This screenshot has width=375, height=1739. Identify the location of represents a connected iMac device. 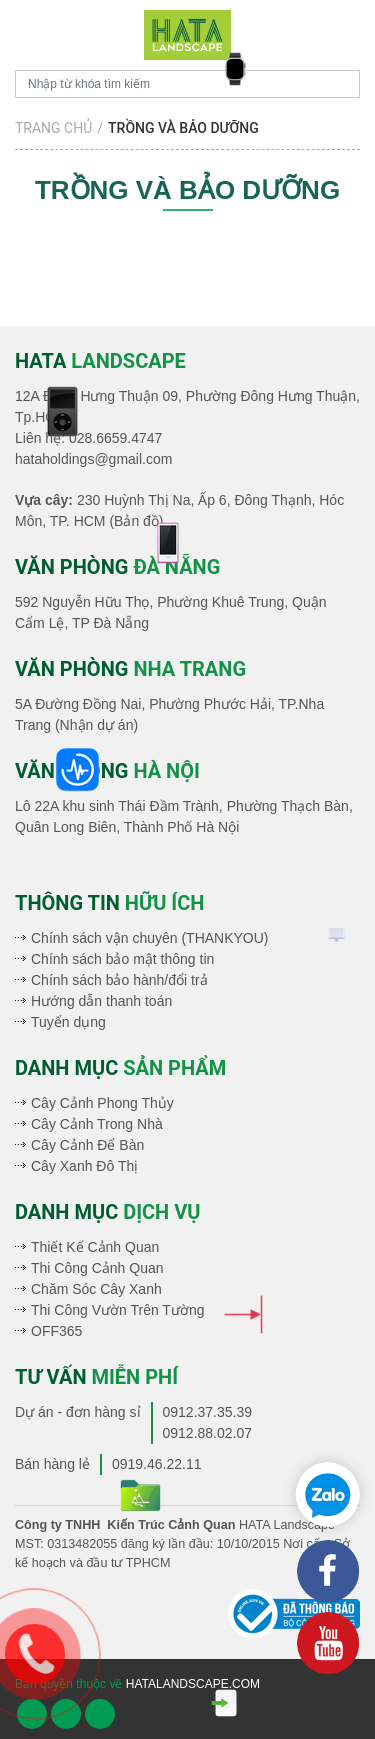
(336, 934).